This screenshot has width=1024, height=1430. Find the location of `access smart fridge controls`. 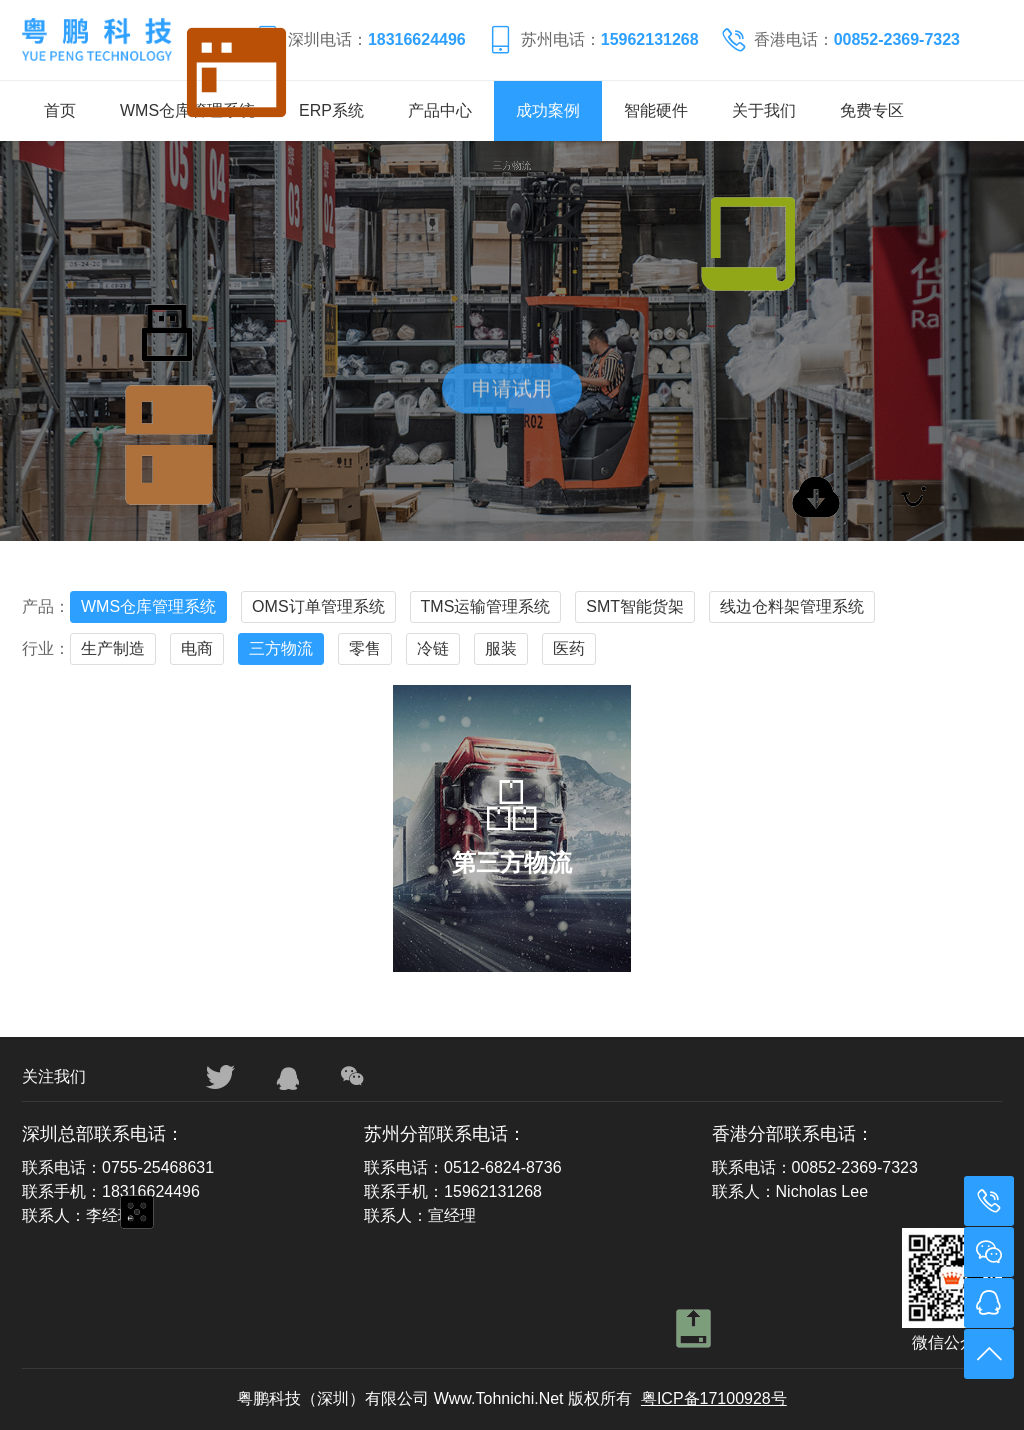

access smart fridge controls is located at coordinates (169, 445).